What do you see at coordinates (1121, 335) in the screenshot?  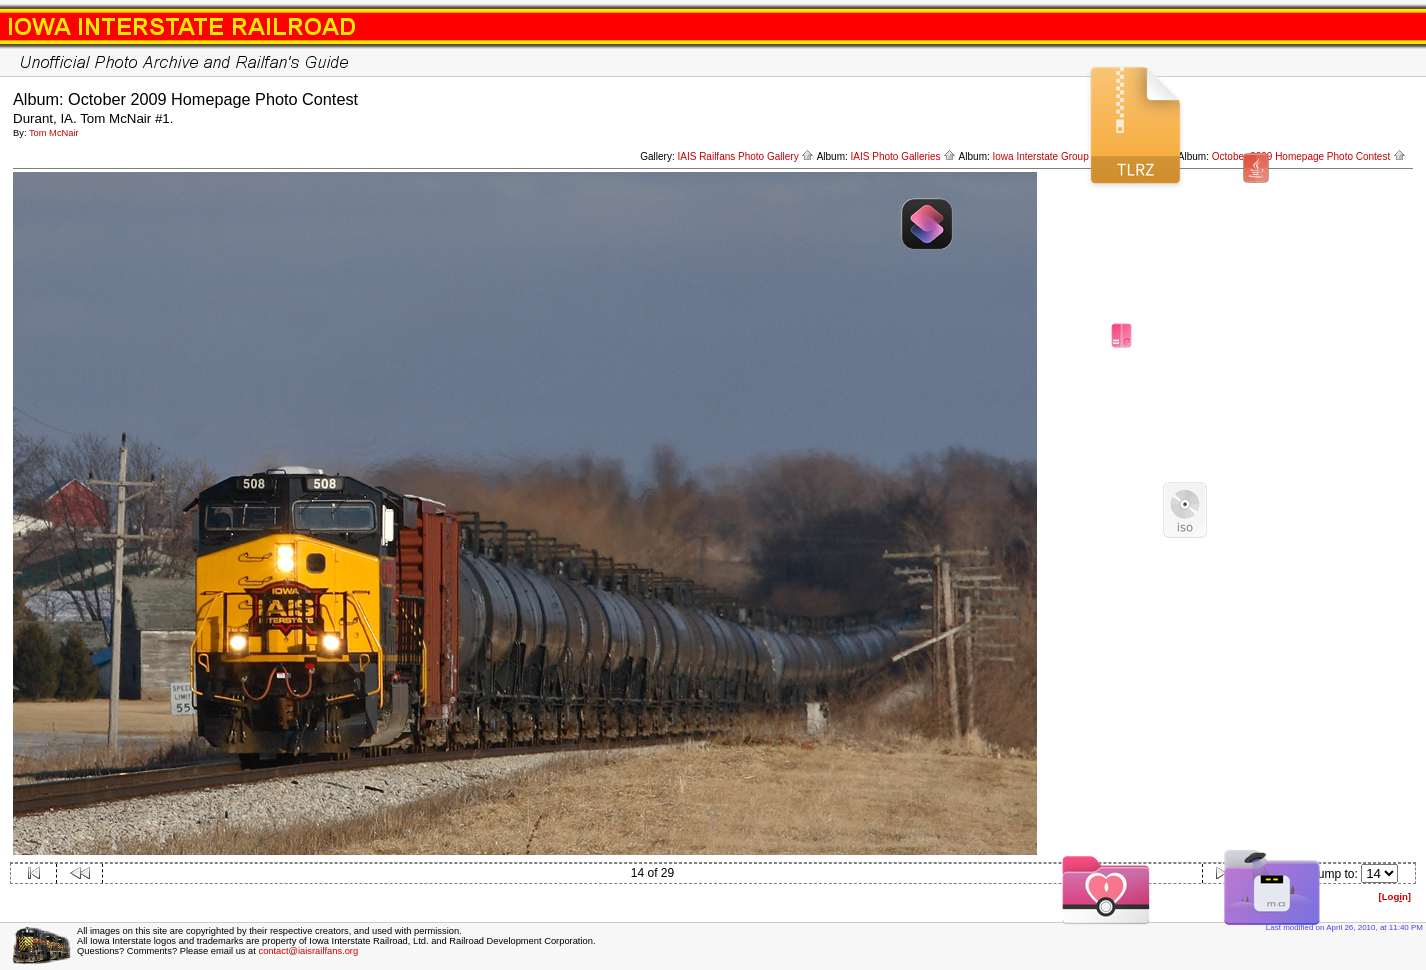 I see `debian software package file` at bounding box center [1121, 335].